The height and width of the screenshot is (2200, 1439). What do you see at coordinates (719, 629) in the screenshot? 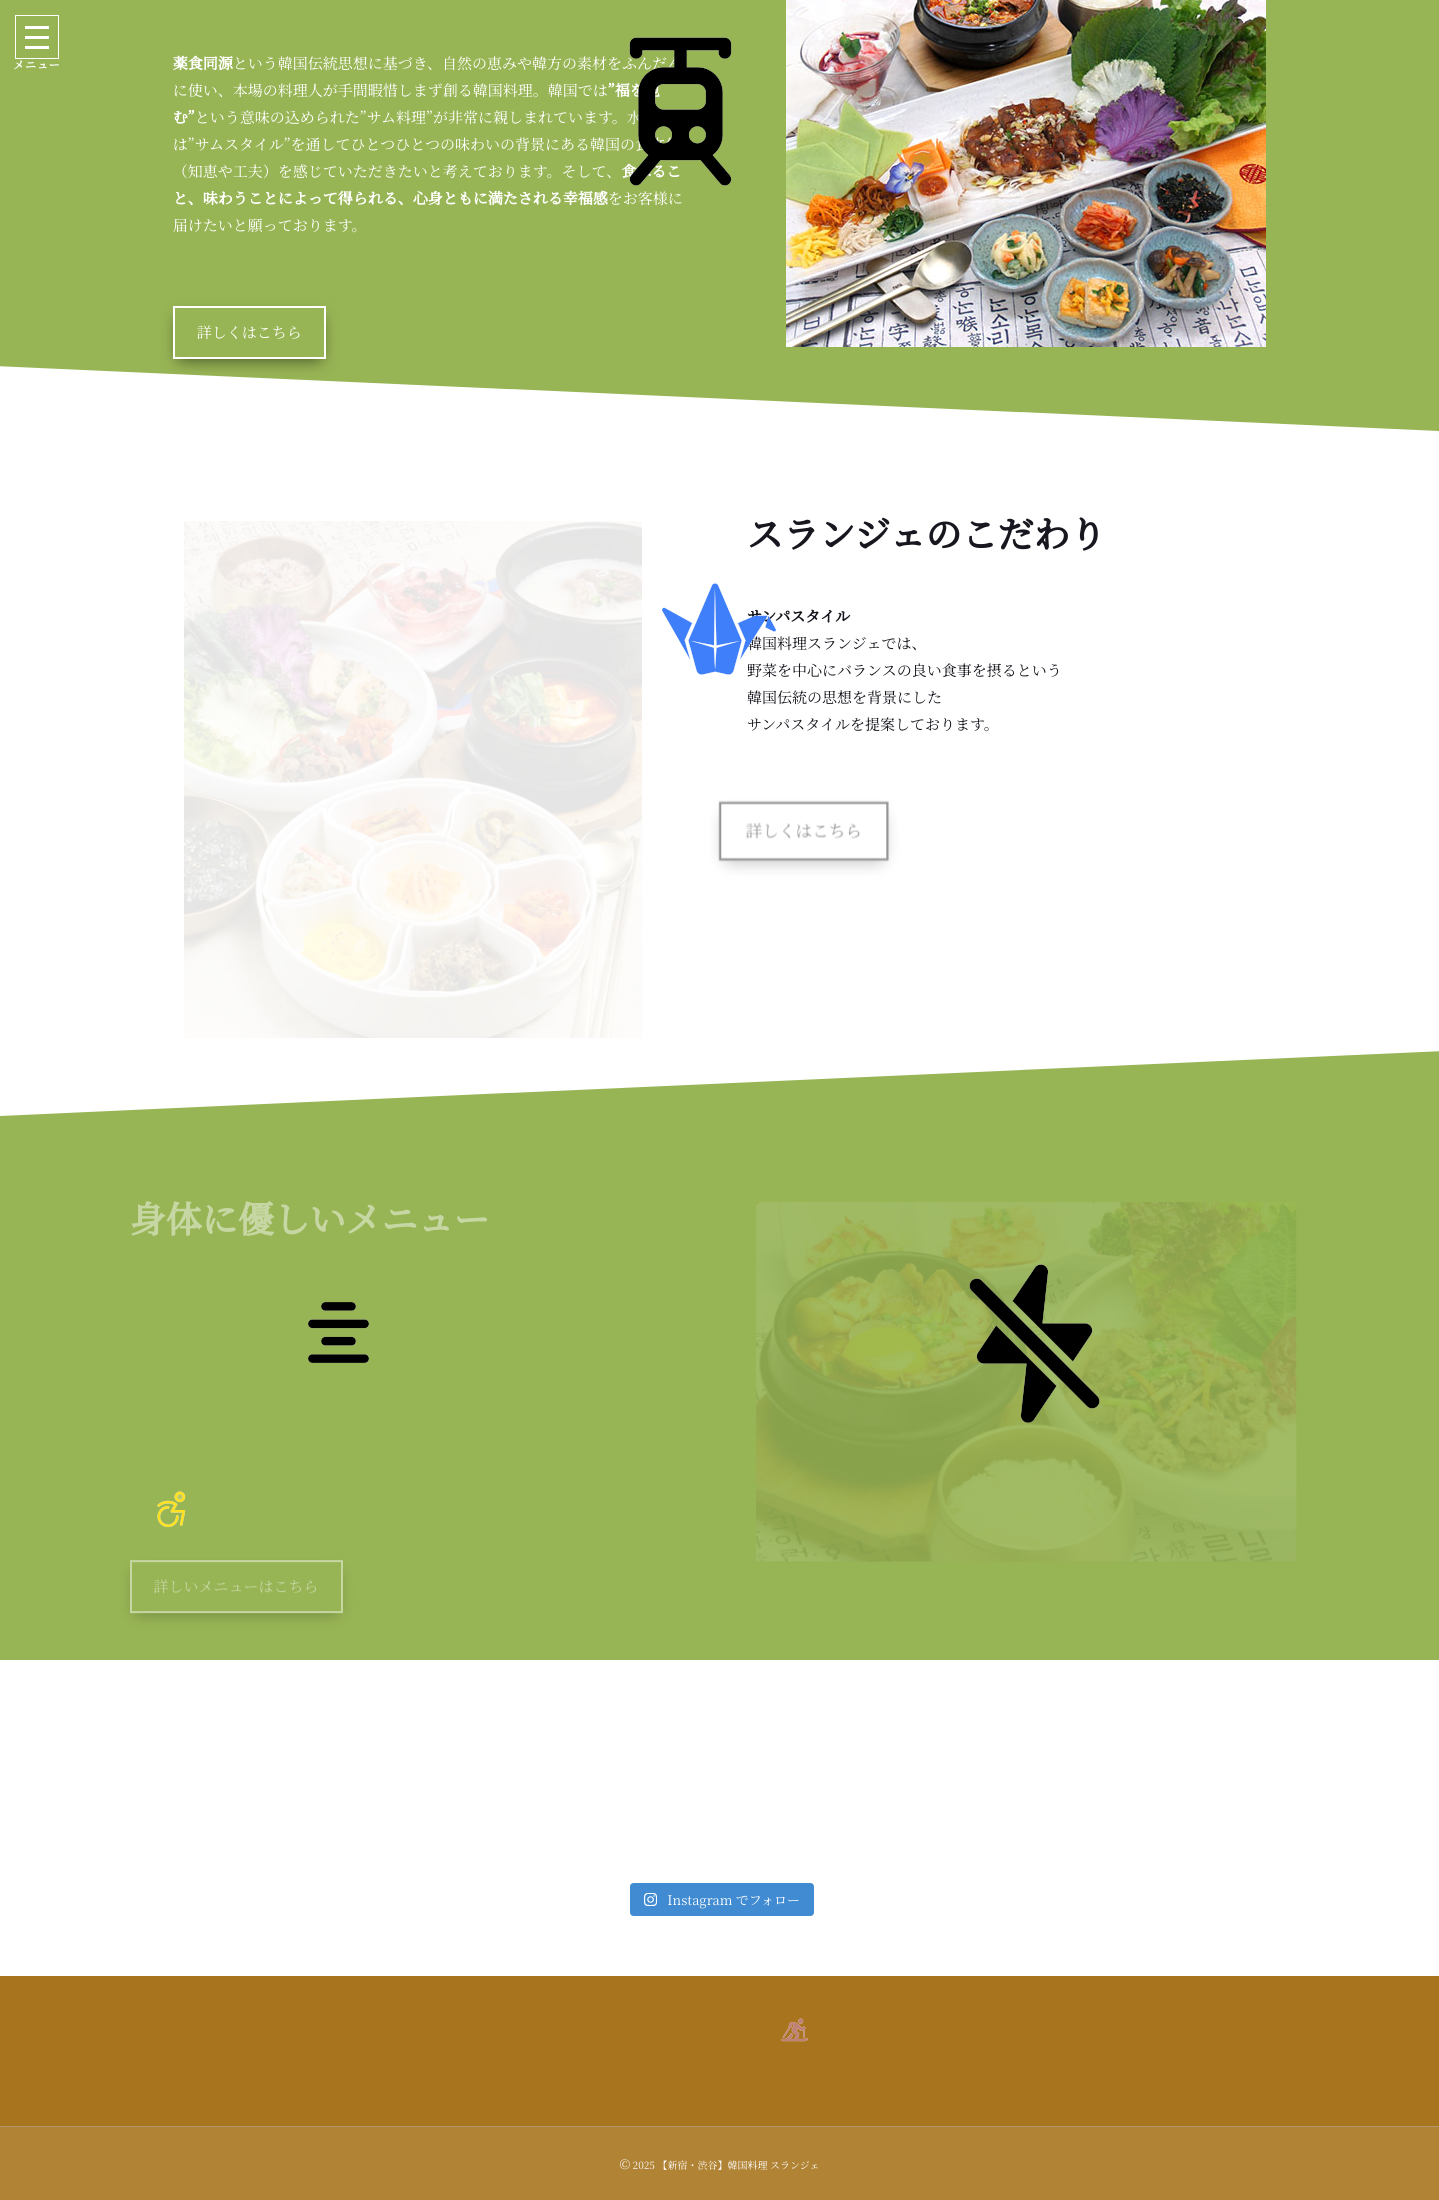
I see `open padlet app` at bounding box center [719, 629].